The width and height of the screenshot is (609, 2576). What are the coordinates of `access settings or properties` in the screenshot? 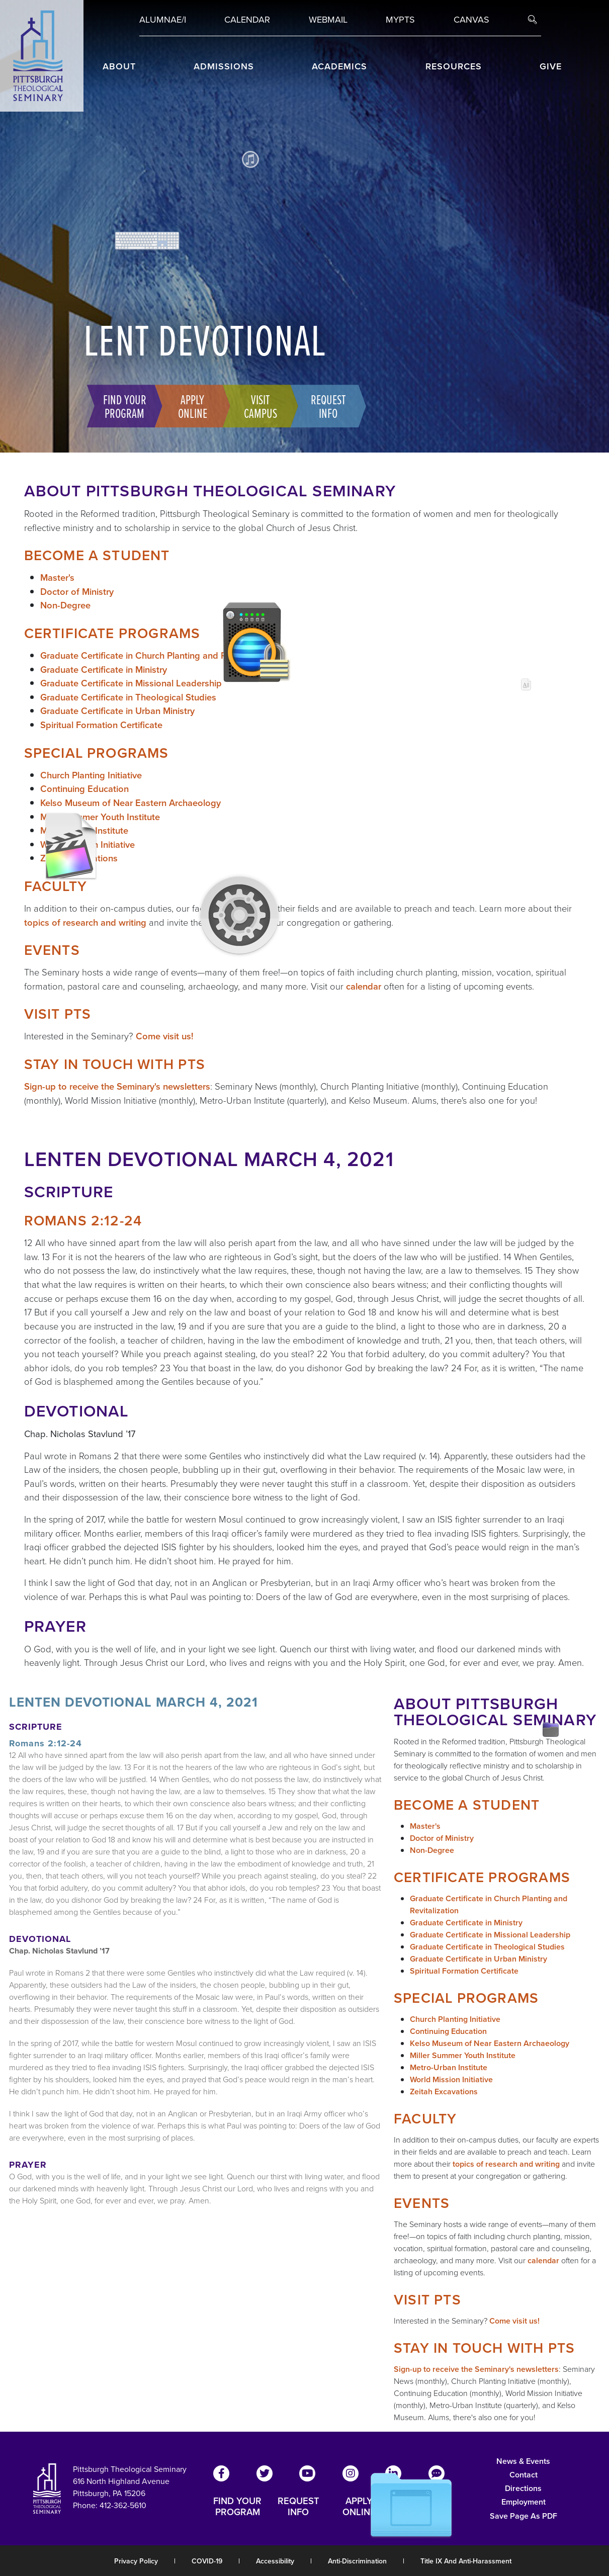 It's located at (239, 915).